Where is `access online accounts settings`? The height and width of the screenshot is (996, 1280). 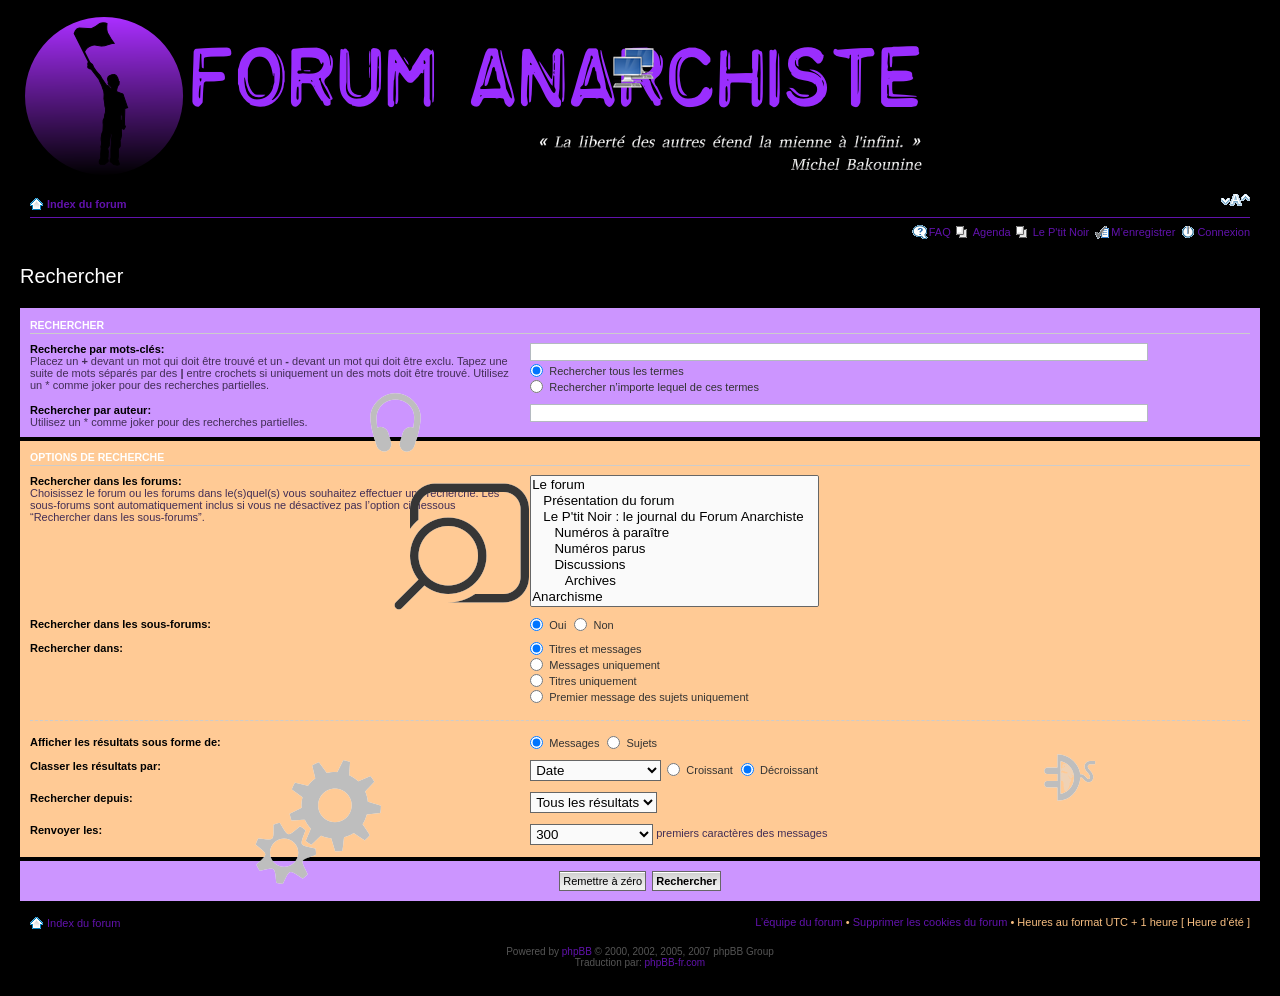 access online accounts settings is located at coordinates (1070, 777).